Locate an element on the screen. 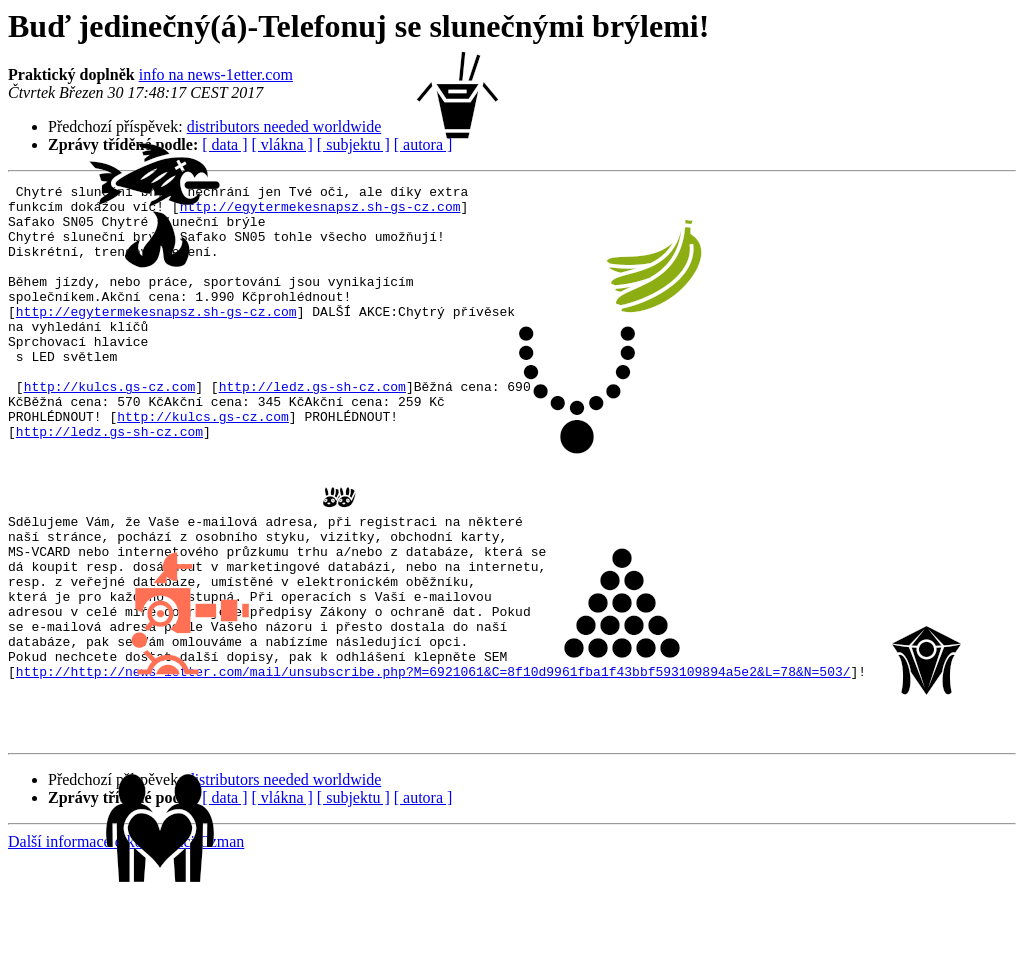 The height and width of the screenshot is (970, 1024). select automated turret weapon is located at coordinates (189, 612).